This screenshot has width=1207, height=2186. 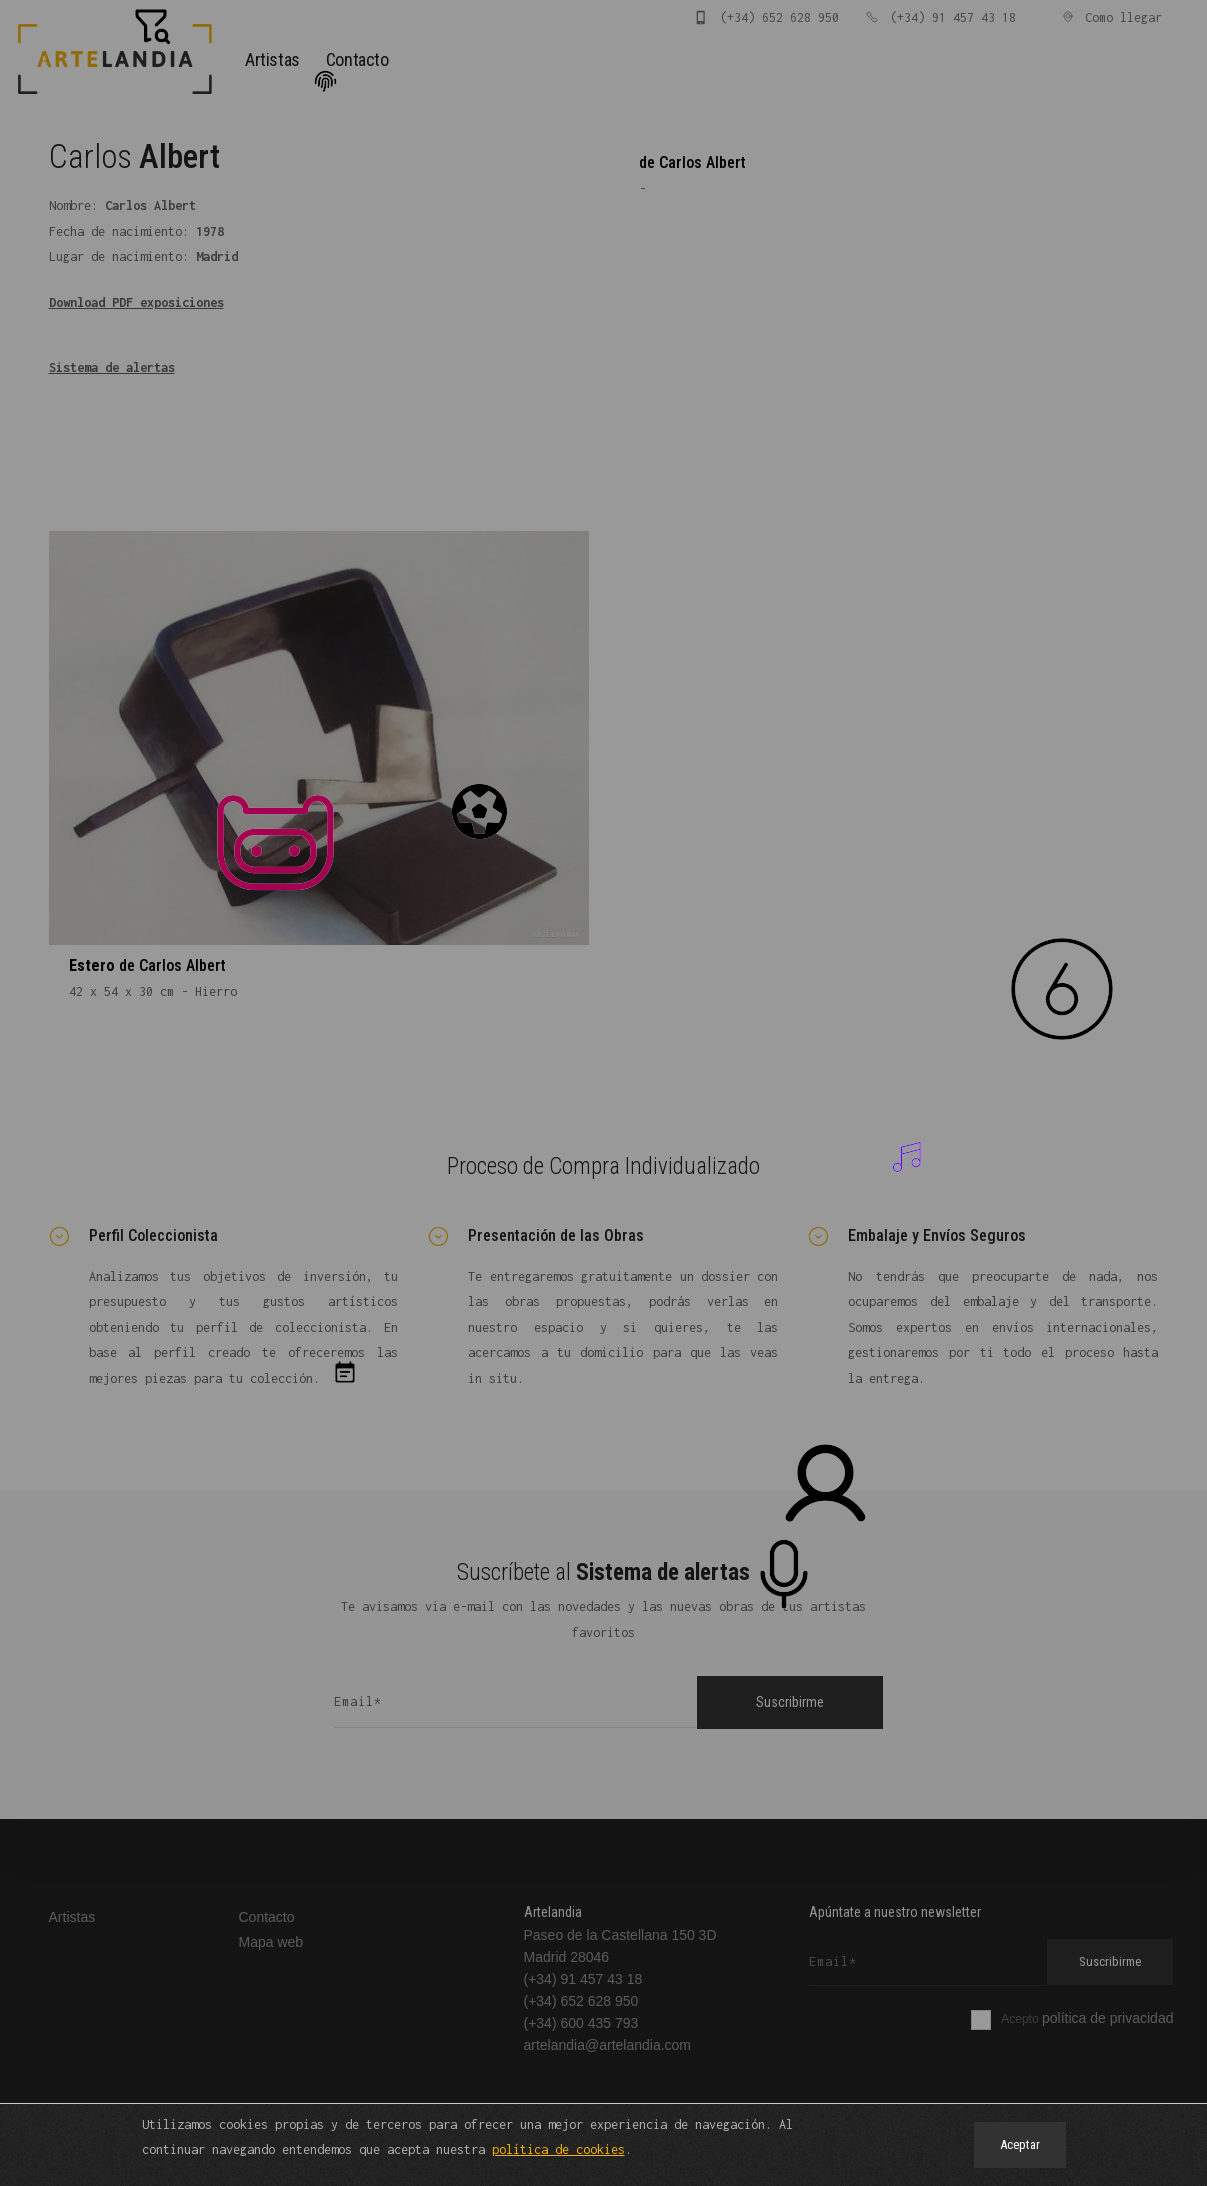 I want to click on authenticate with biometric fingerprint, so click(x=325, y=81).